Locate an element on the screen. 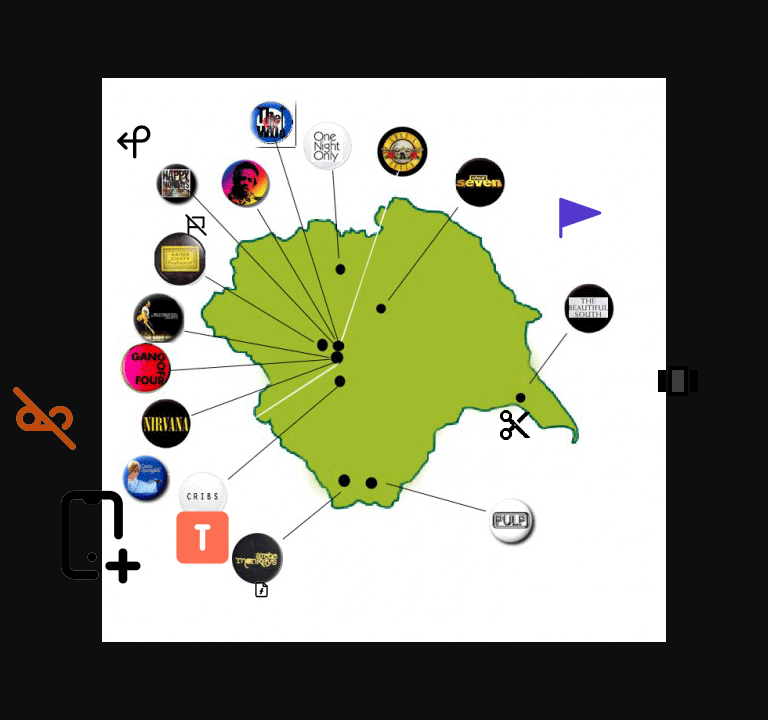  disable or turn off flag notifications is located at coordinates (196, 225).